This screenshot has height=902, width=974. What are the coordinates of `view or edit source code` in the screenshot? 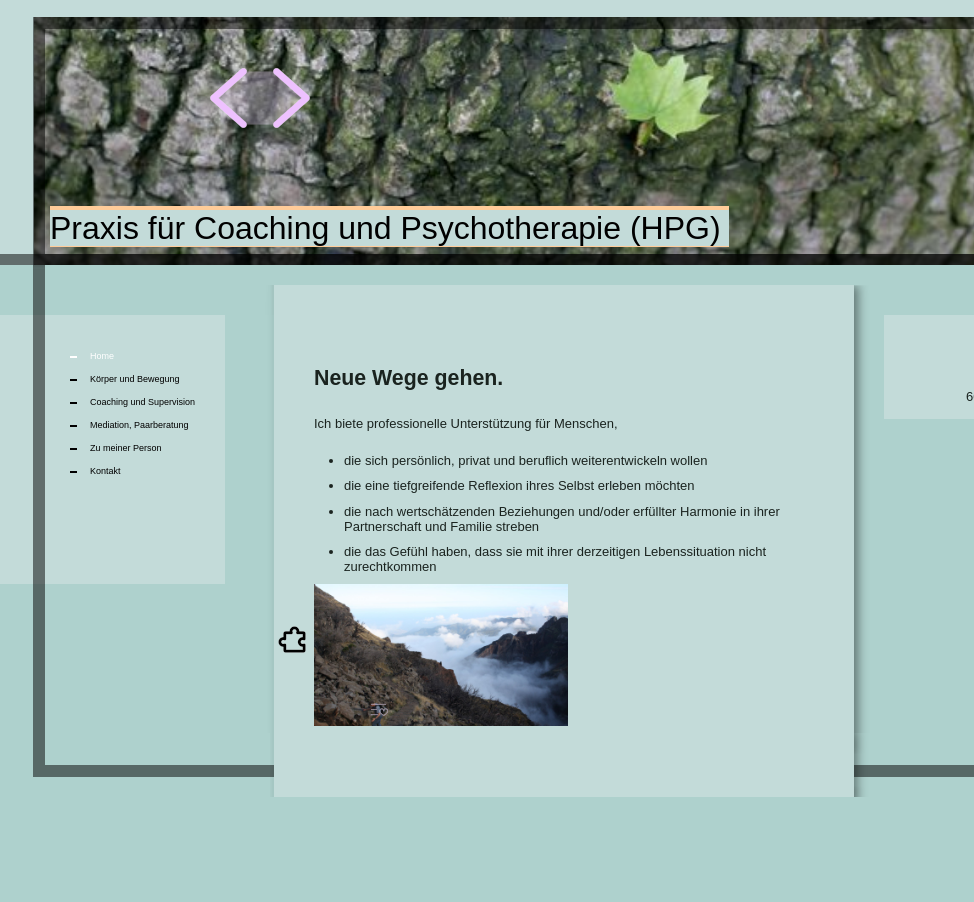 It's located at (260, 98).